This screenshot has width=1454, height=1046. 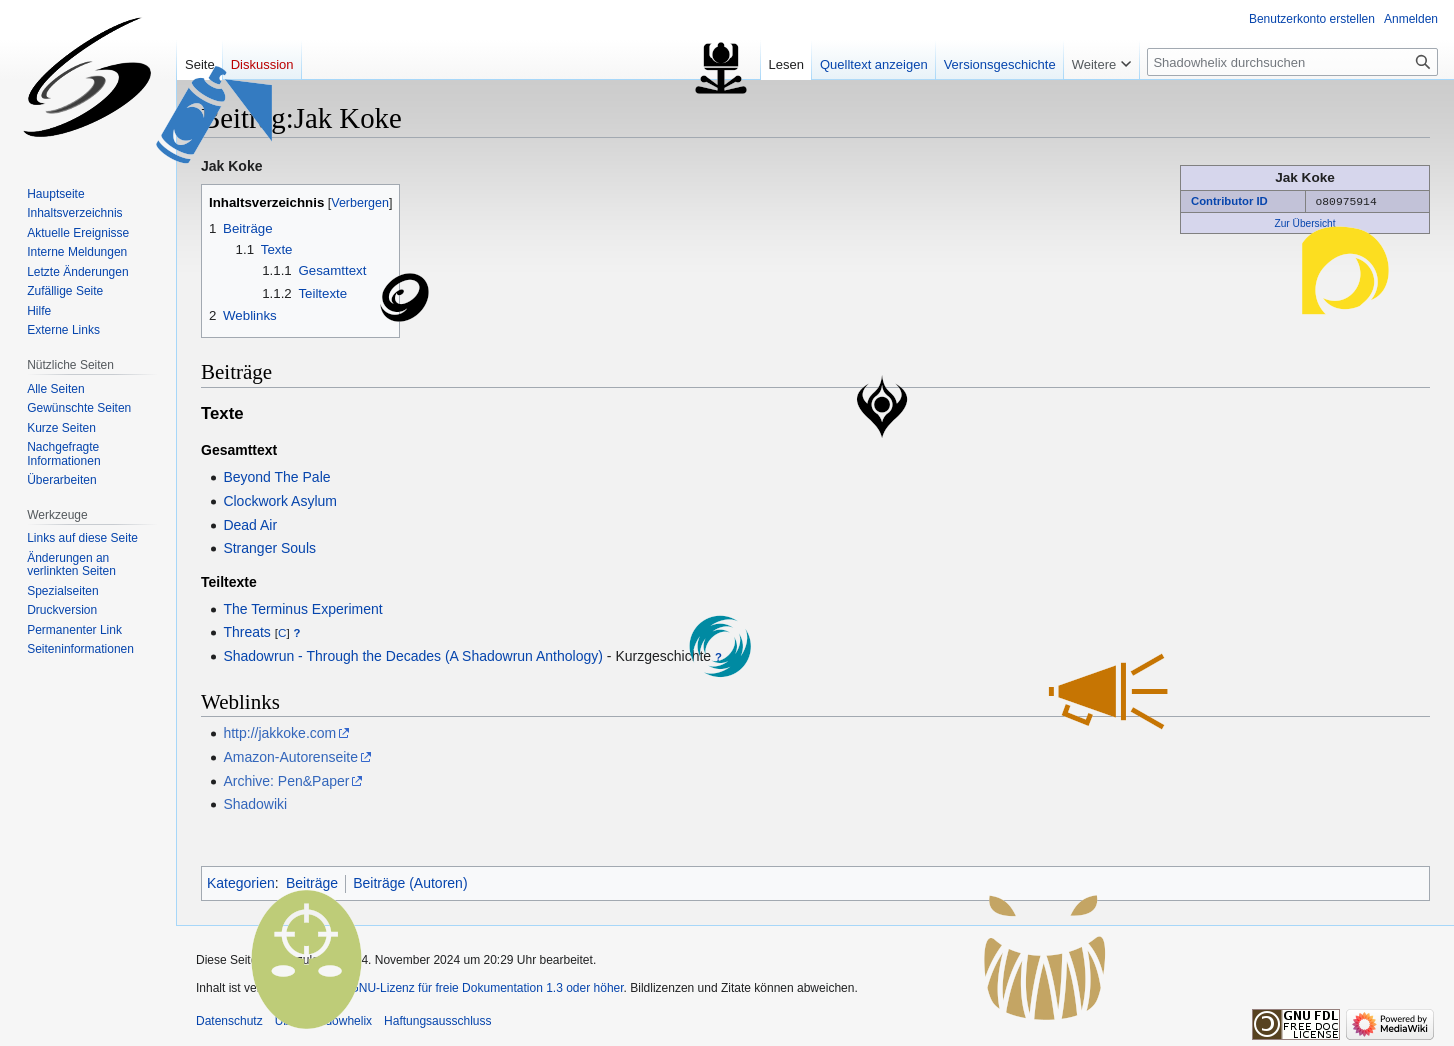 What do you see at coordinates (720, 646) in the screenshot?
I see `indicates sound or audio resonance effect` at bounding box center [720, 646].